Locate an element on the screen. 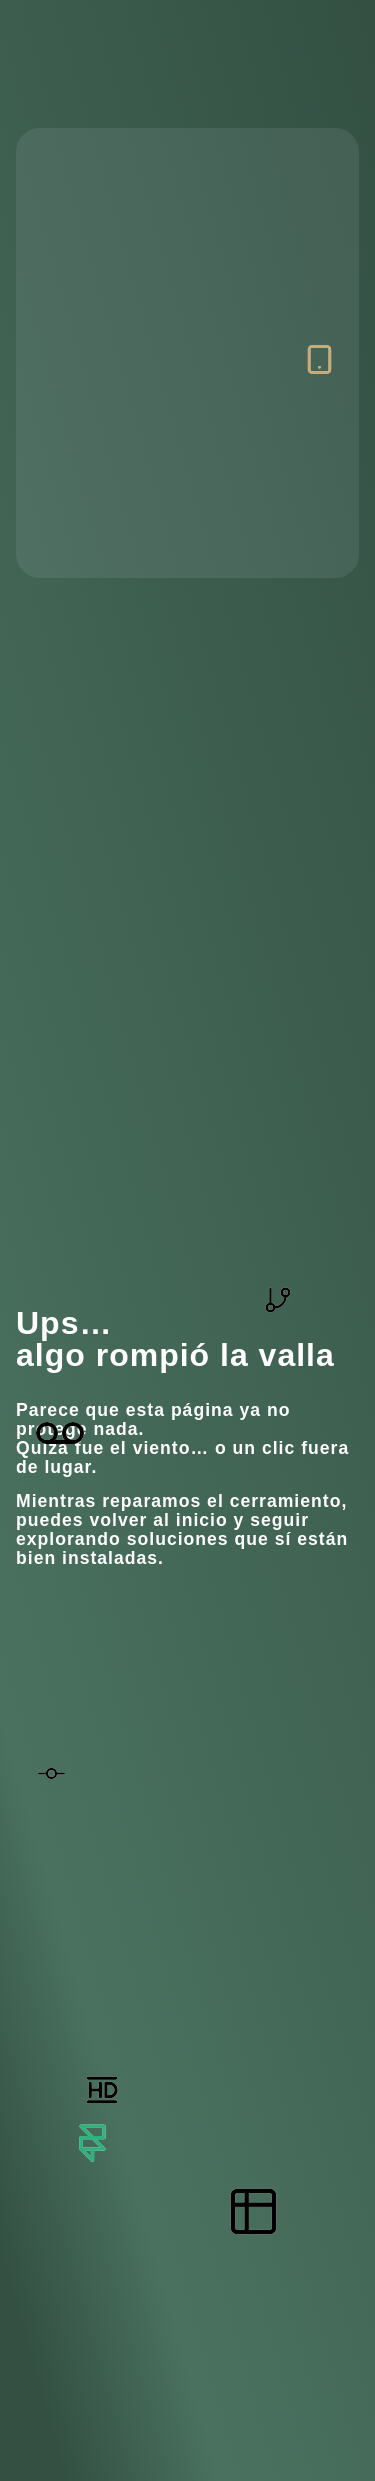  access voicemail messages is located at coordinates (60, 1434).